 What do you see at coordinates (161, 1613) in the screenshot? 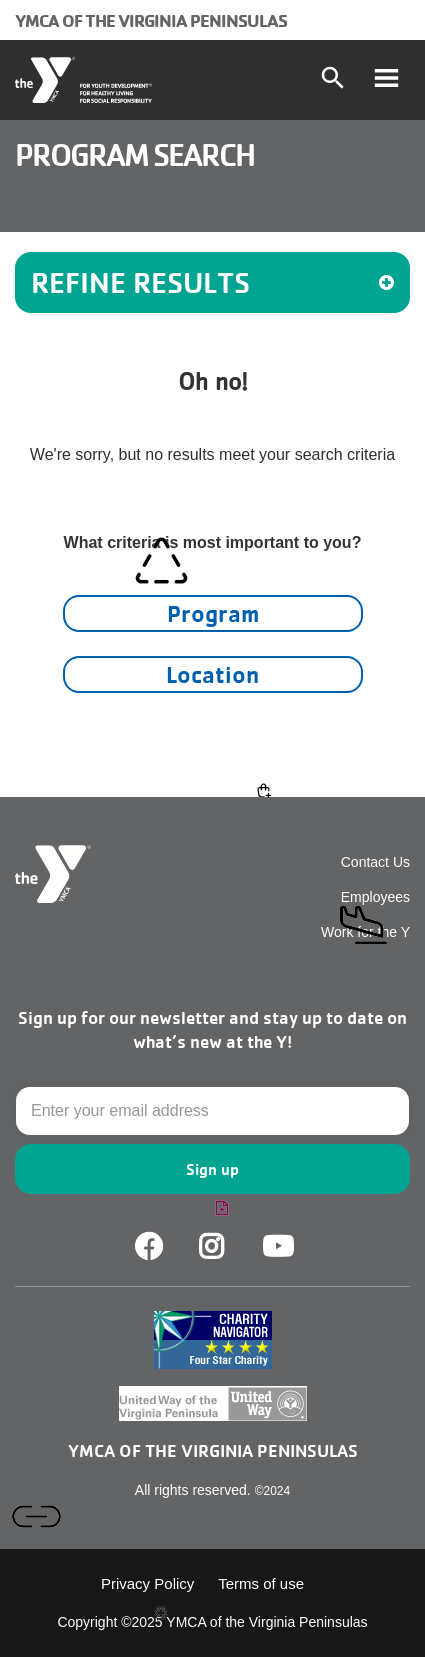
I see `access settings or preferences` at bounding box center [161, 1613].